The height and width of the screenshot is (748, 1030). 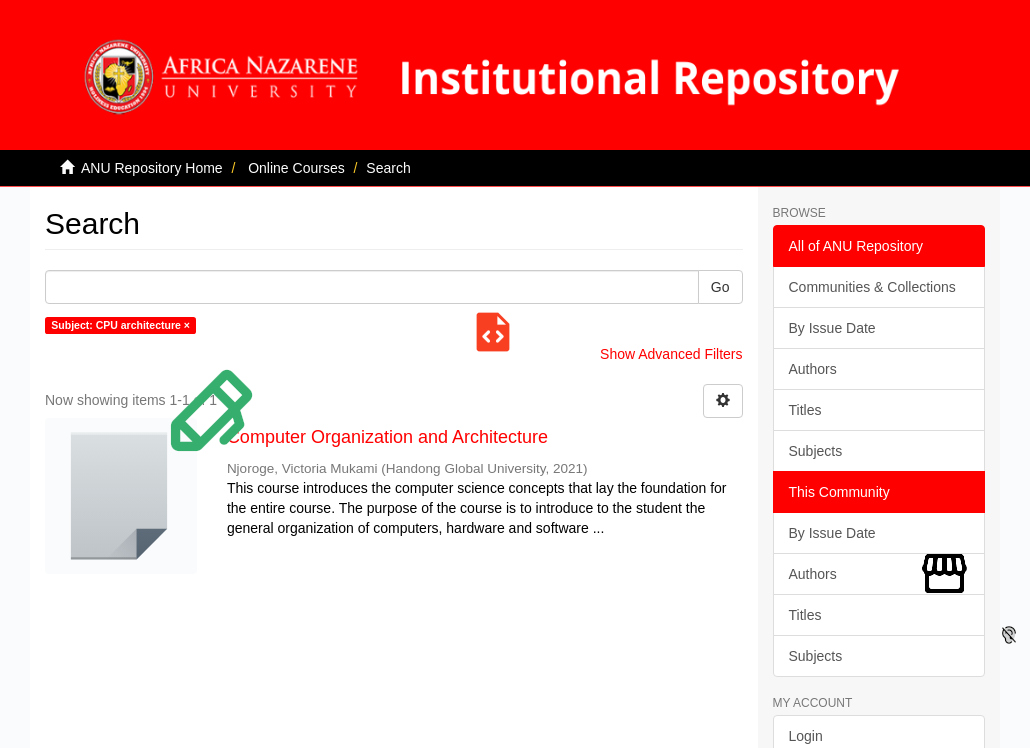 What do you see at coordinates (210, 412) in the screenshot?
I see `edit or modify content` at bounding box center [210, 412].